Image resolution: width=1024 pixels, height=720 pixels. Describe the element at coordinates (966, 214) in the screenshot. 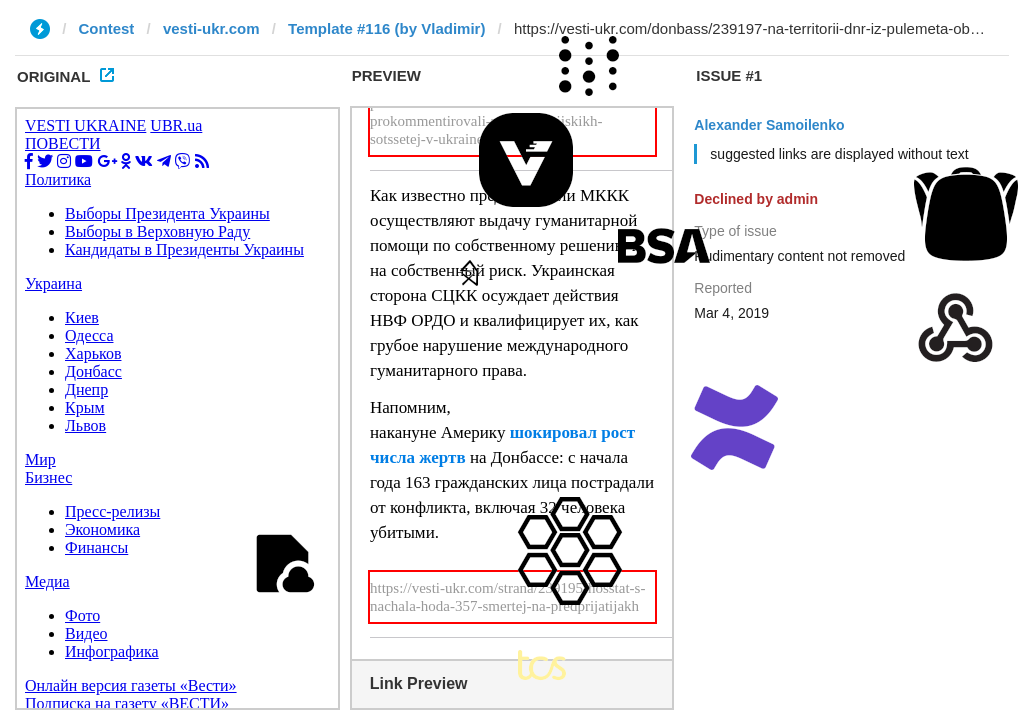

I see `visit showwcase developer portfolio platform` at that location.